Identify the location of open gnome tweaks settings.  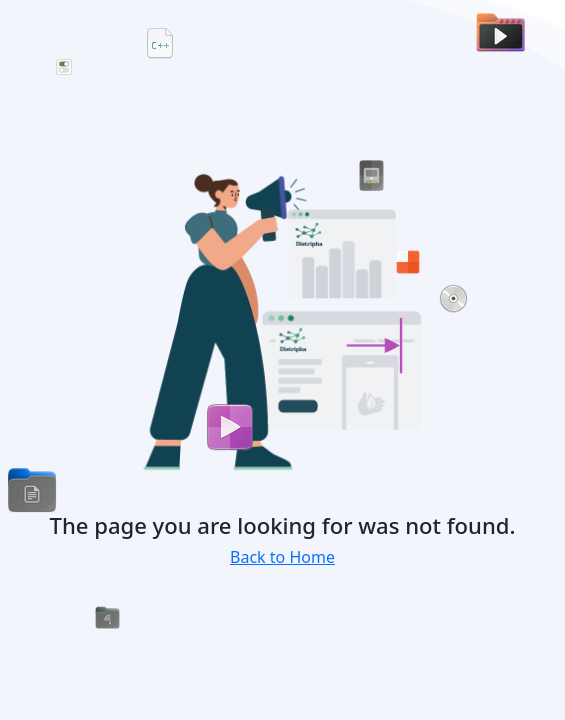
(64, 67).